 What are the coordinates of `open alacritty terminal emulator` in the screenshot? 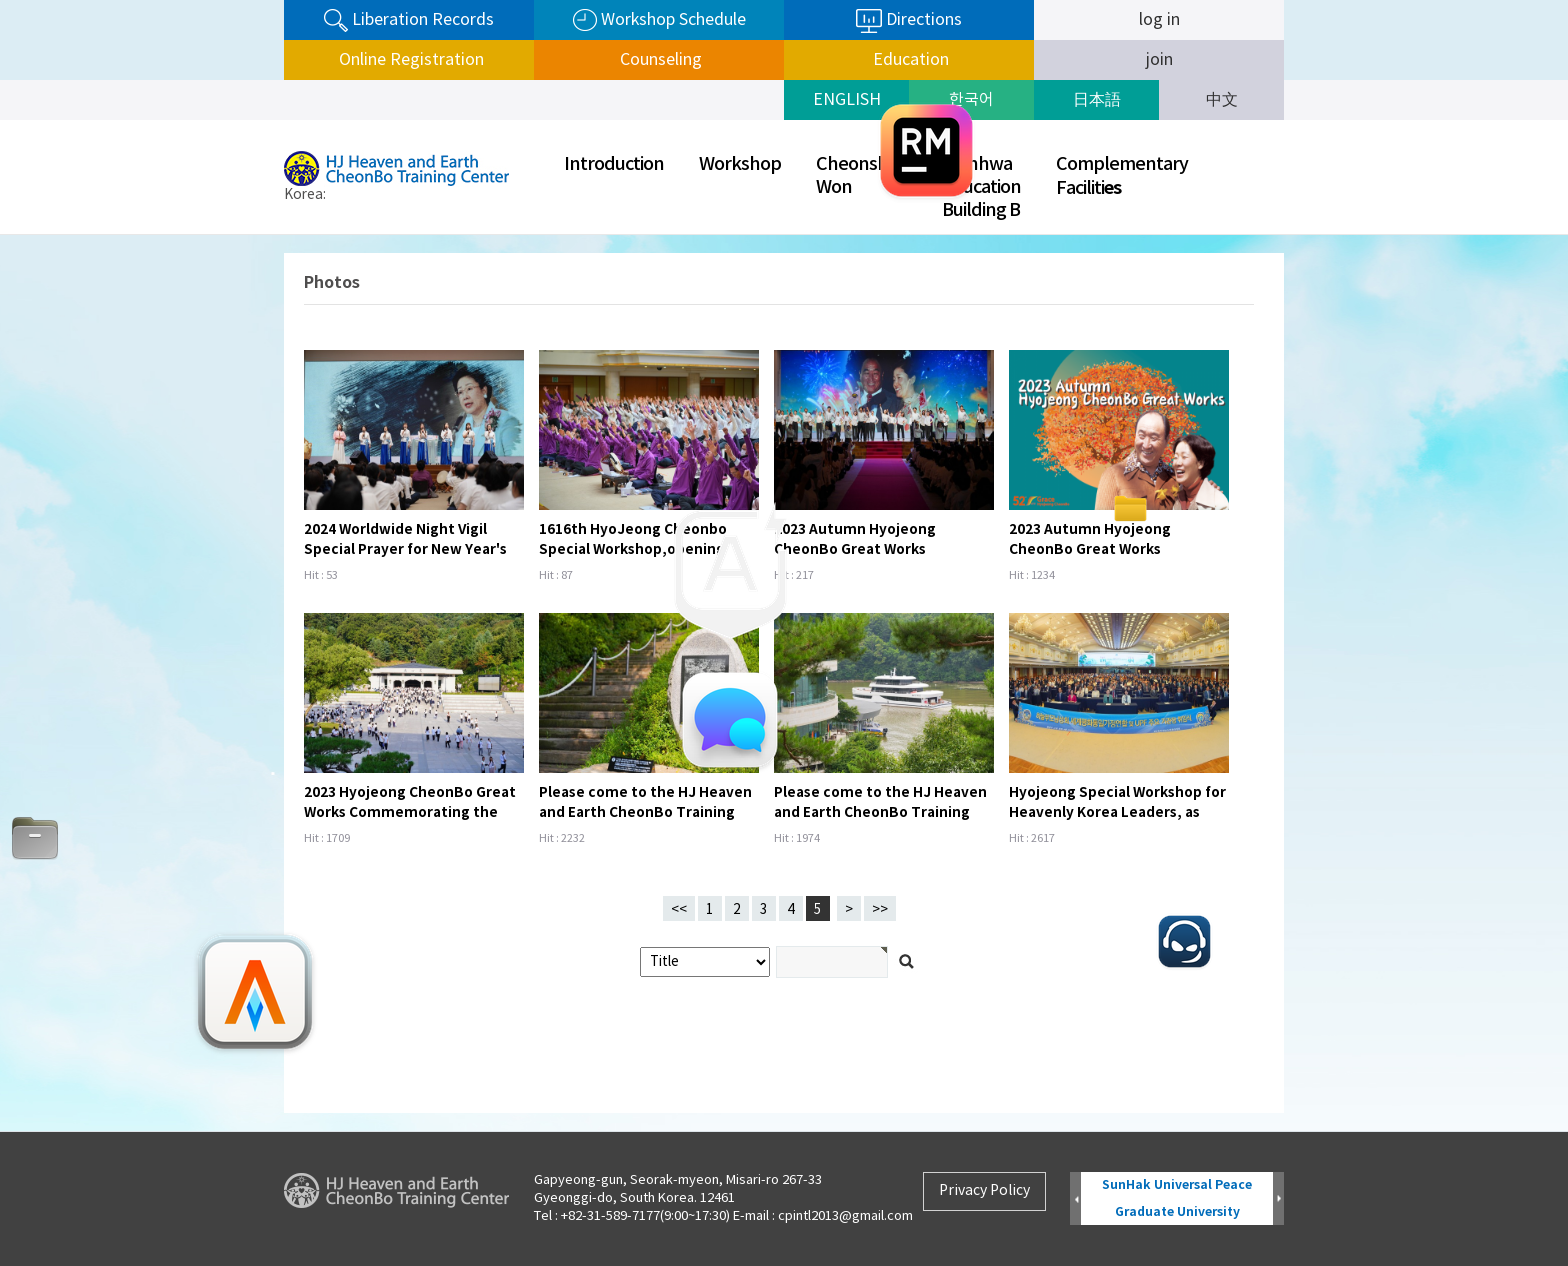 It's located at (255, 992).